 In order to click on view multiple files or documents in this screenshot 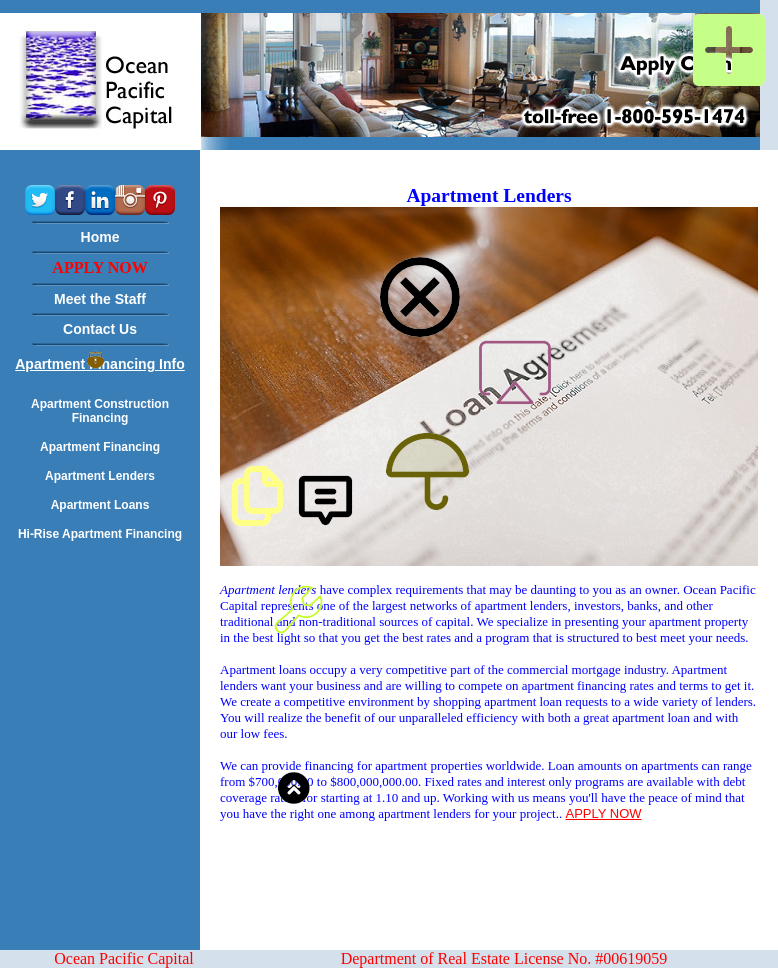, I will do `click(256, 496)`.